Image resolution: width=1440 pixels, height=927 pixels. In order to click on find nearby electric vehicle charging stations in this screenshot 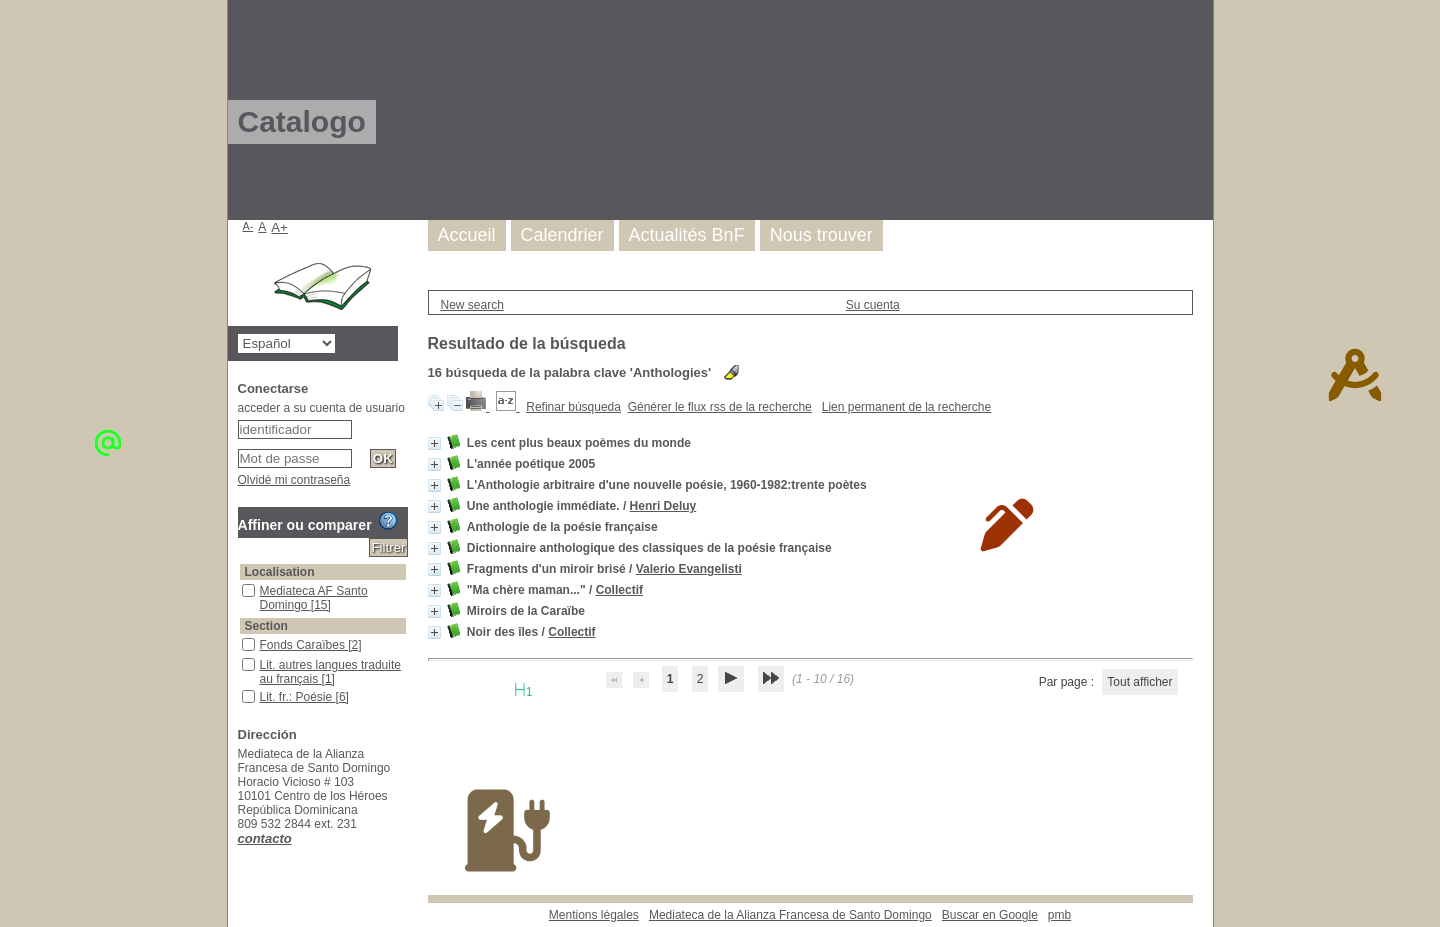, I will do `click(503, 830)`.